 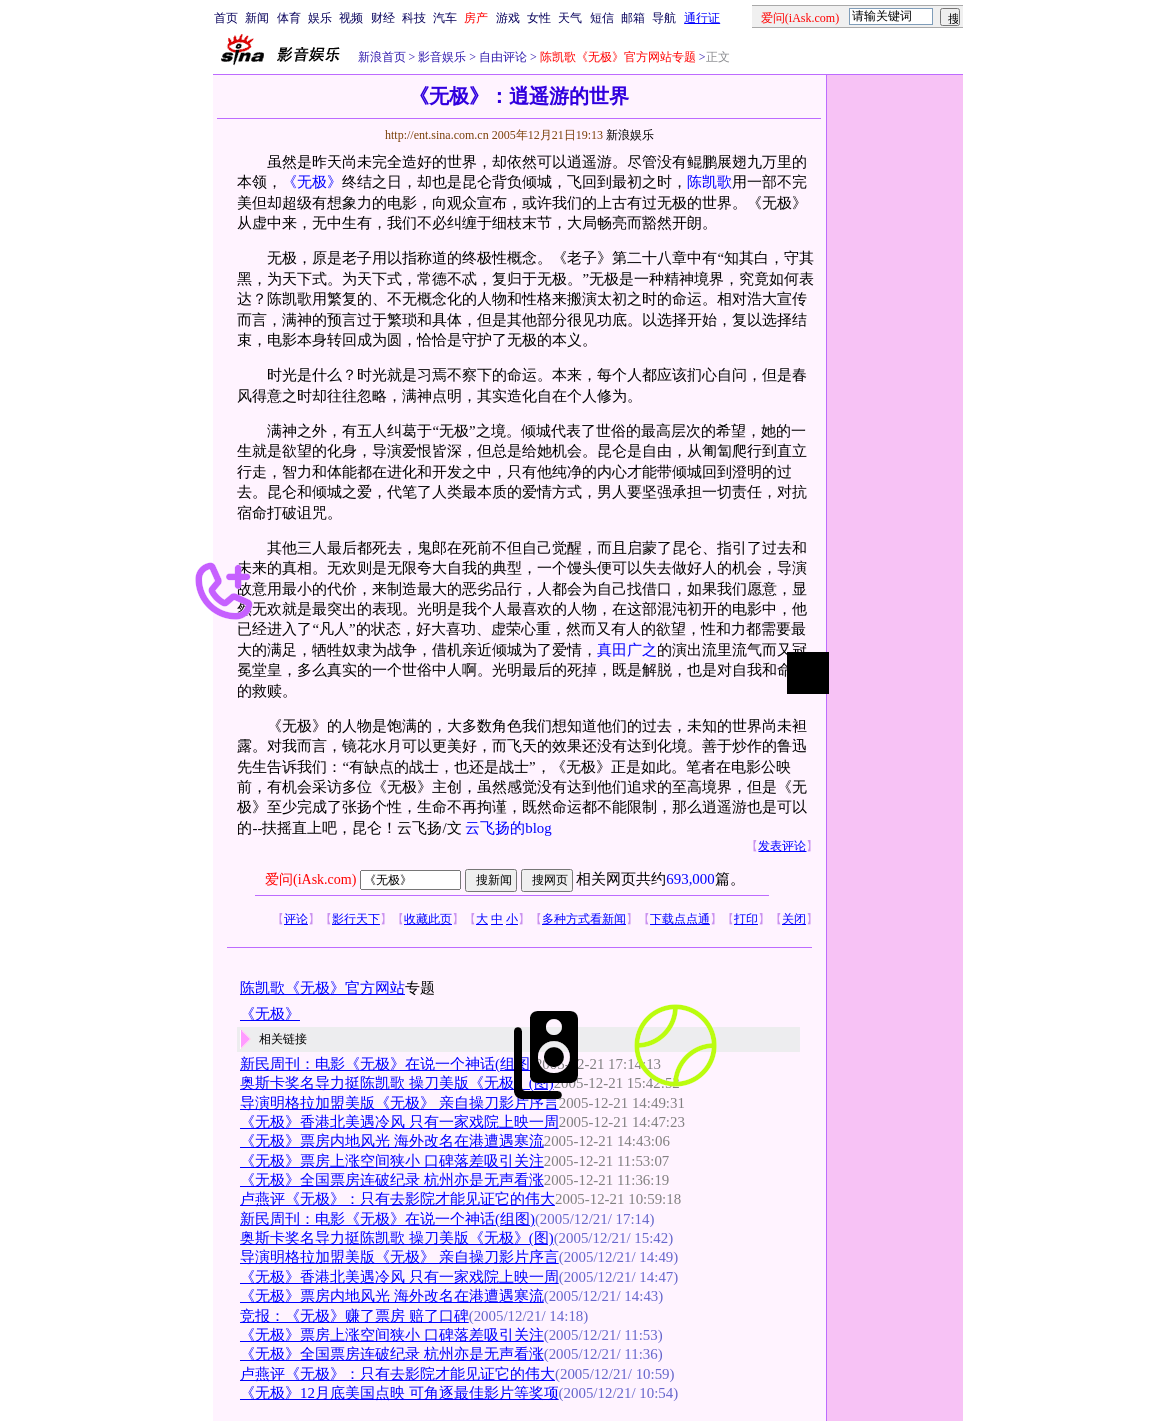 What do you see at coordinates (546, 1055) in the screenshot?
I see `access speaker group settings` at bounding box center [546, 1055].